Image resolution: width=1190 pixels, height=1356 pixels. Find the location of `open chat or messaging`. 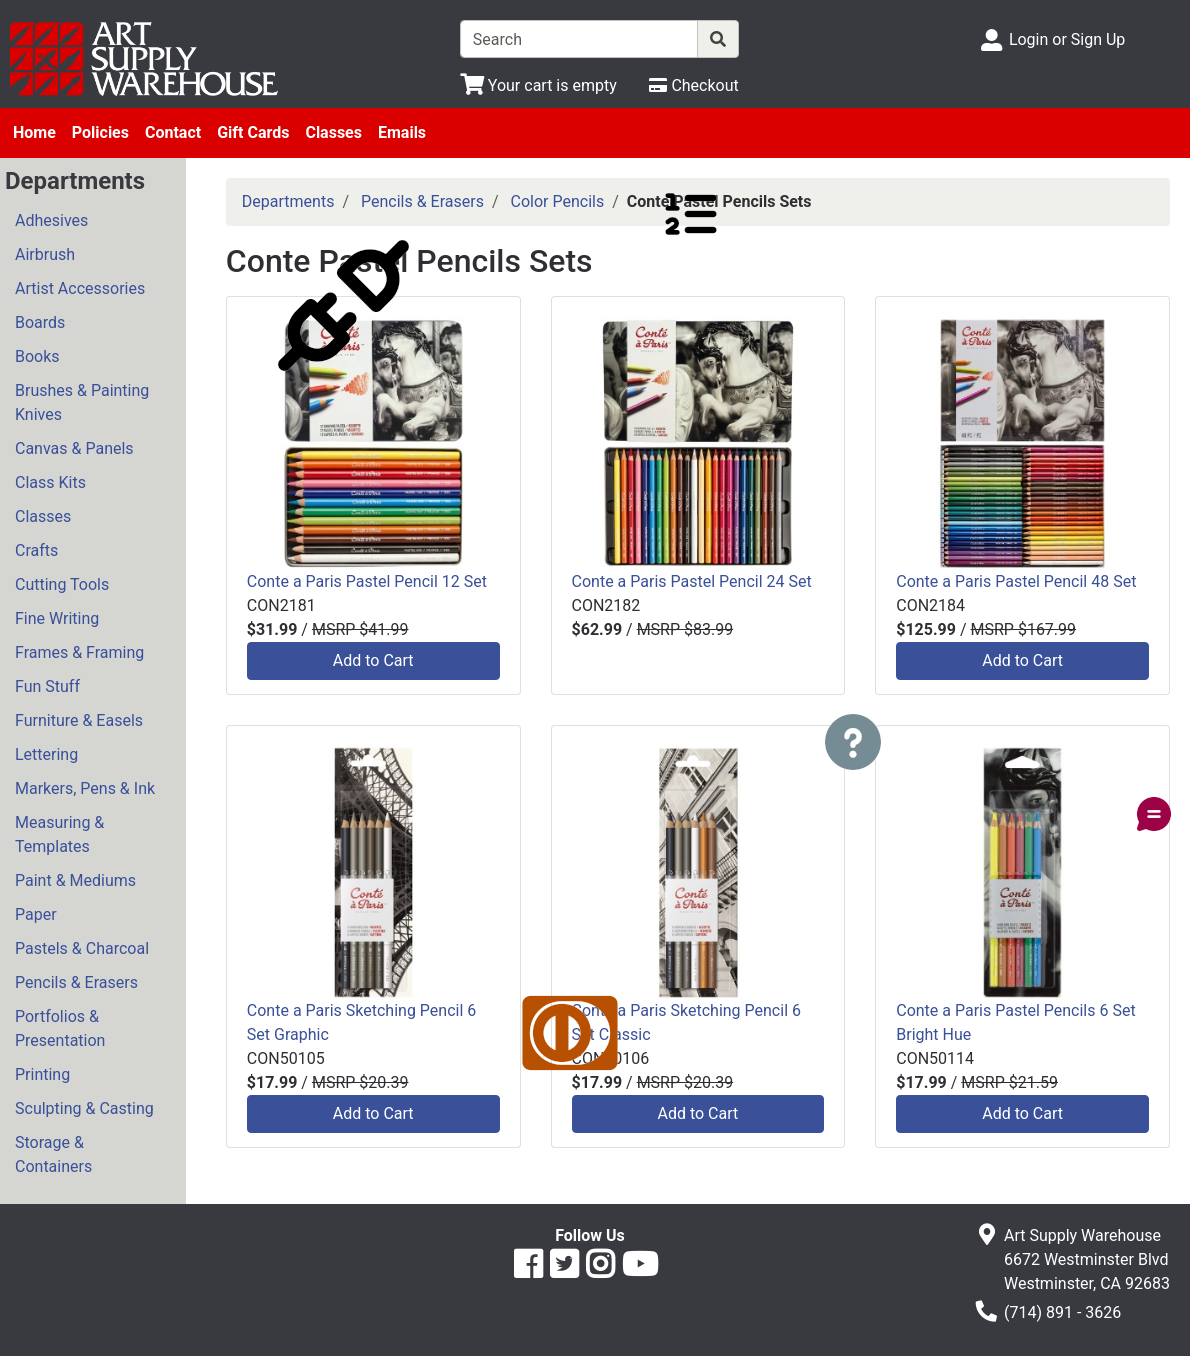

open chat or messaging is located at coordinates (1154, 814).